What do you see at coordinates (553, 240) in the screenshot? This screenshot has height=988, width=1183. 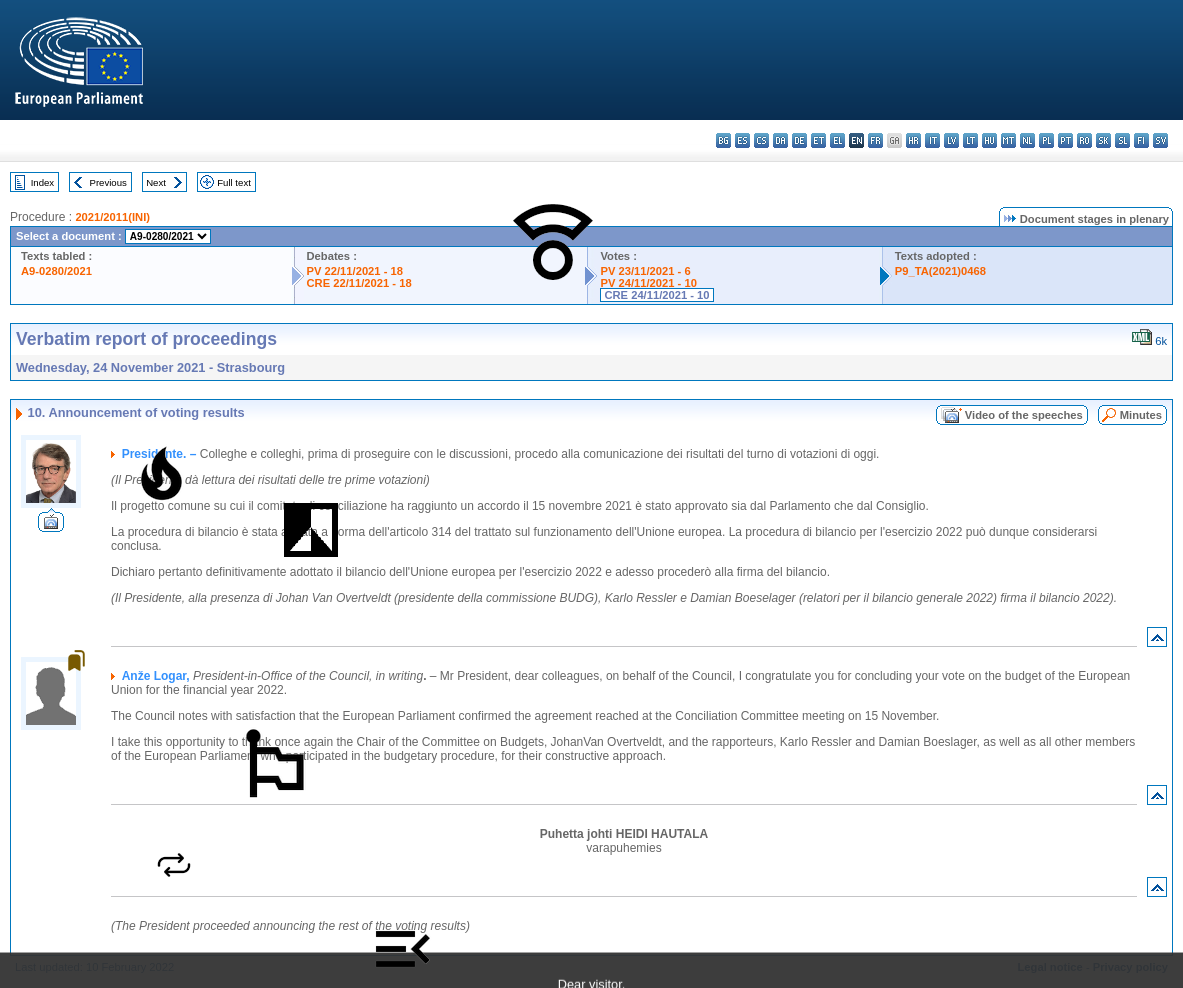 I see `calibrate compass or directional sensor` at bounding box center [553, 240].